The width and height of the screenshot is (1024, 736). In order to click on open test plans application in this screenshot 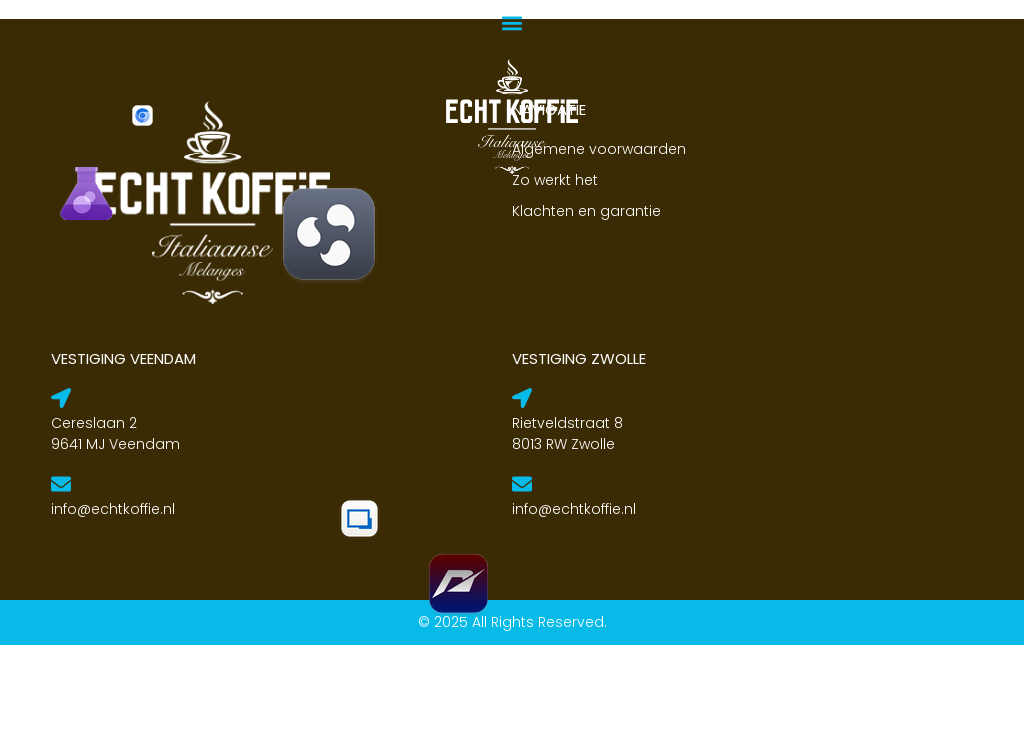, I will do `click(86, 193)`.